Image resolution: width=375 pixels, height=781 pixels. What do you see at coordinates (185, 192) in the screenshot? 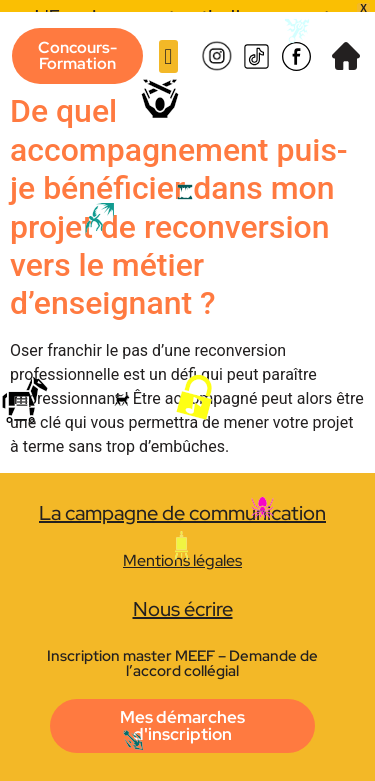
I see `enter a cave or underground area in-game` at bounding box center [185, 192].